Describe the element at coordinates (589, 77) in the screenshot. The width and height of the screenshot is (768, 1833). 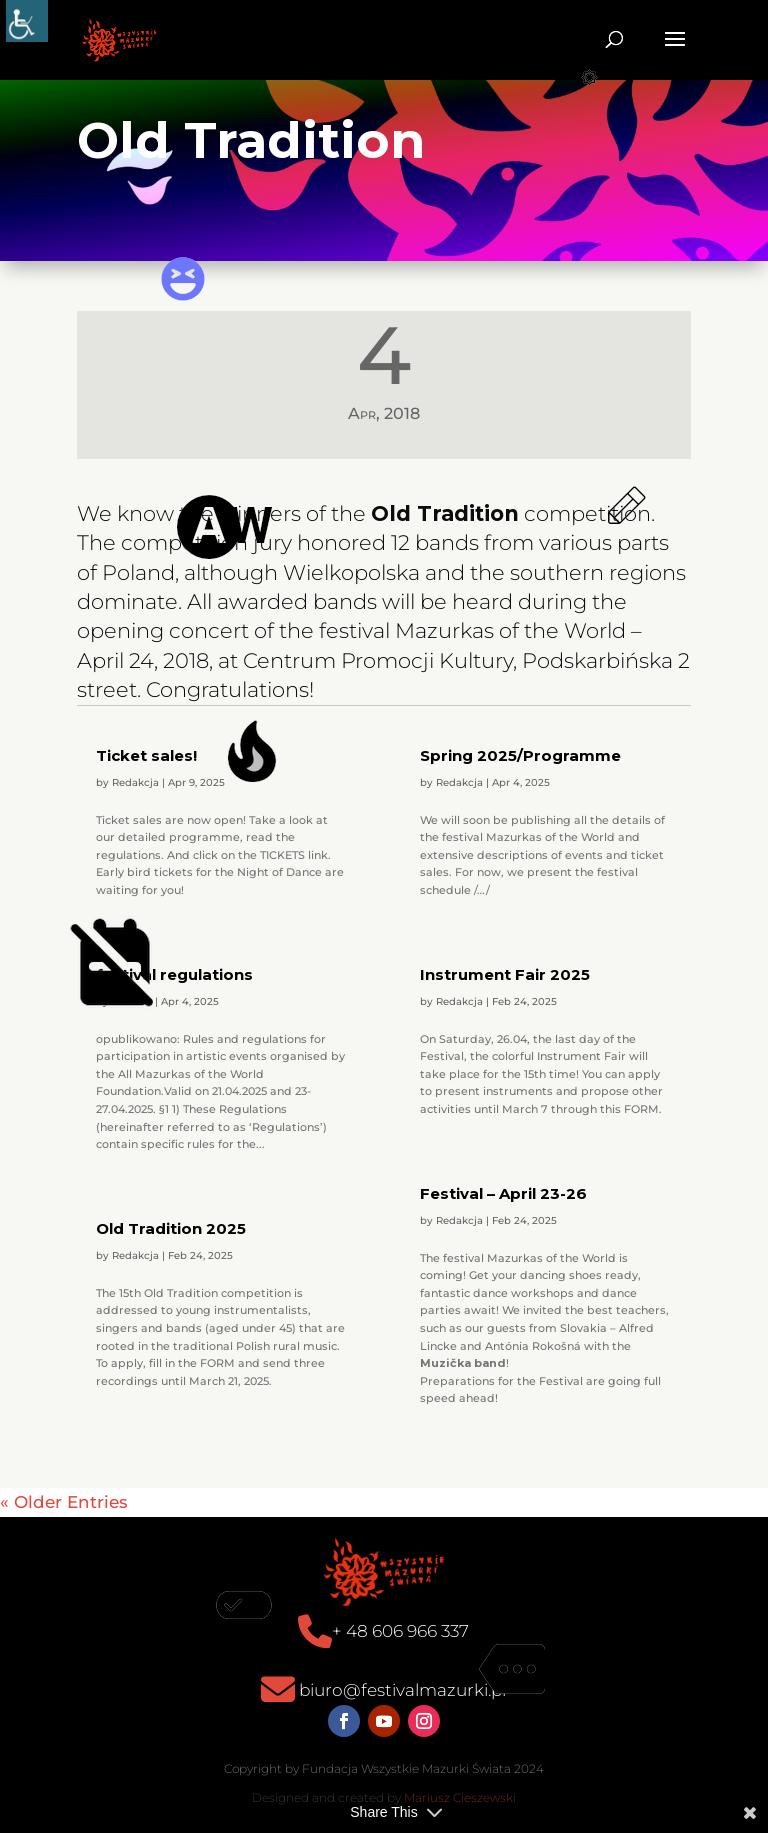
I see `decrease screen brightness` at that location.